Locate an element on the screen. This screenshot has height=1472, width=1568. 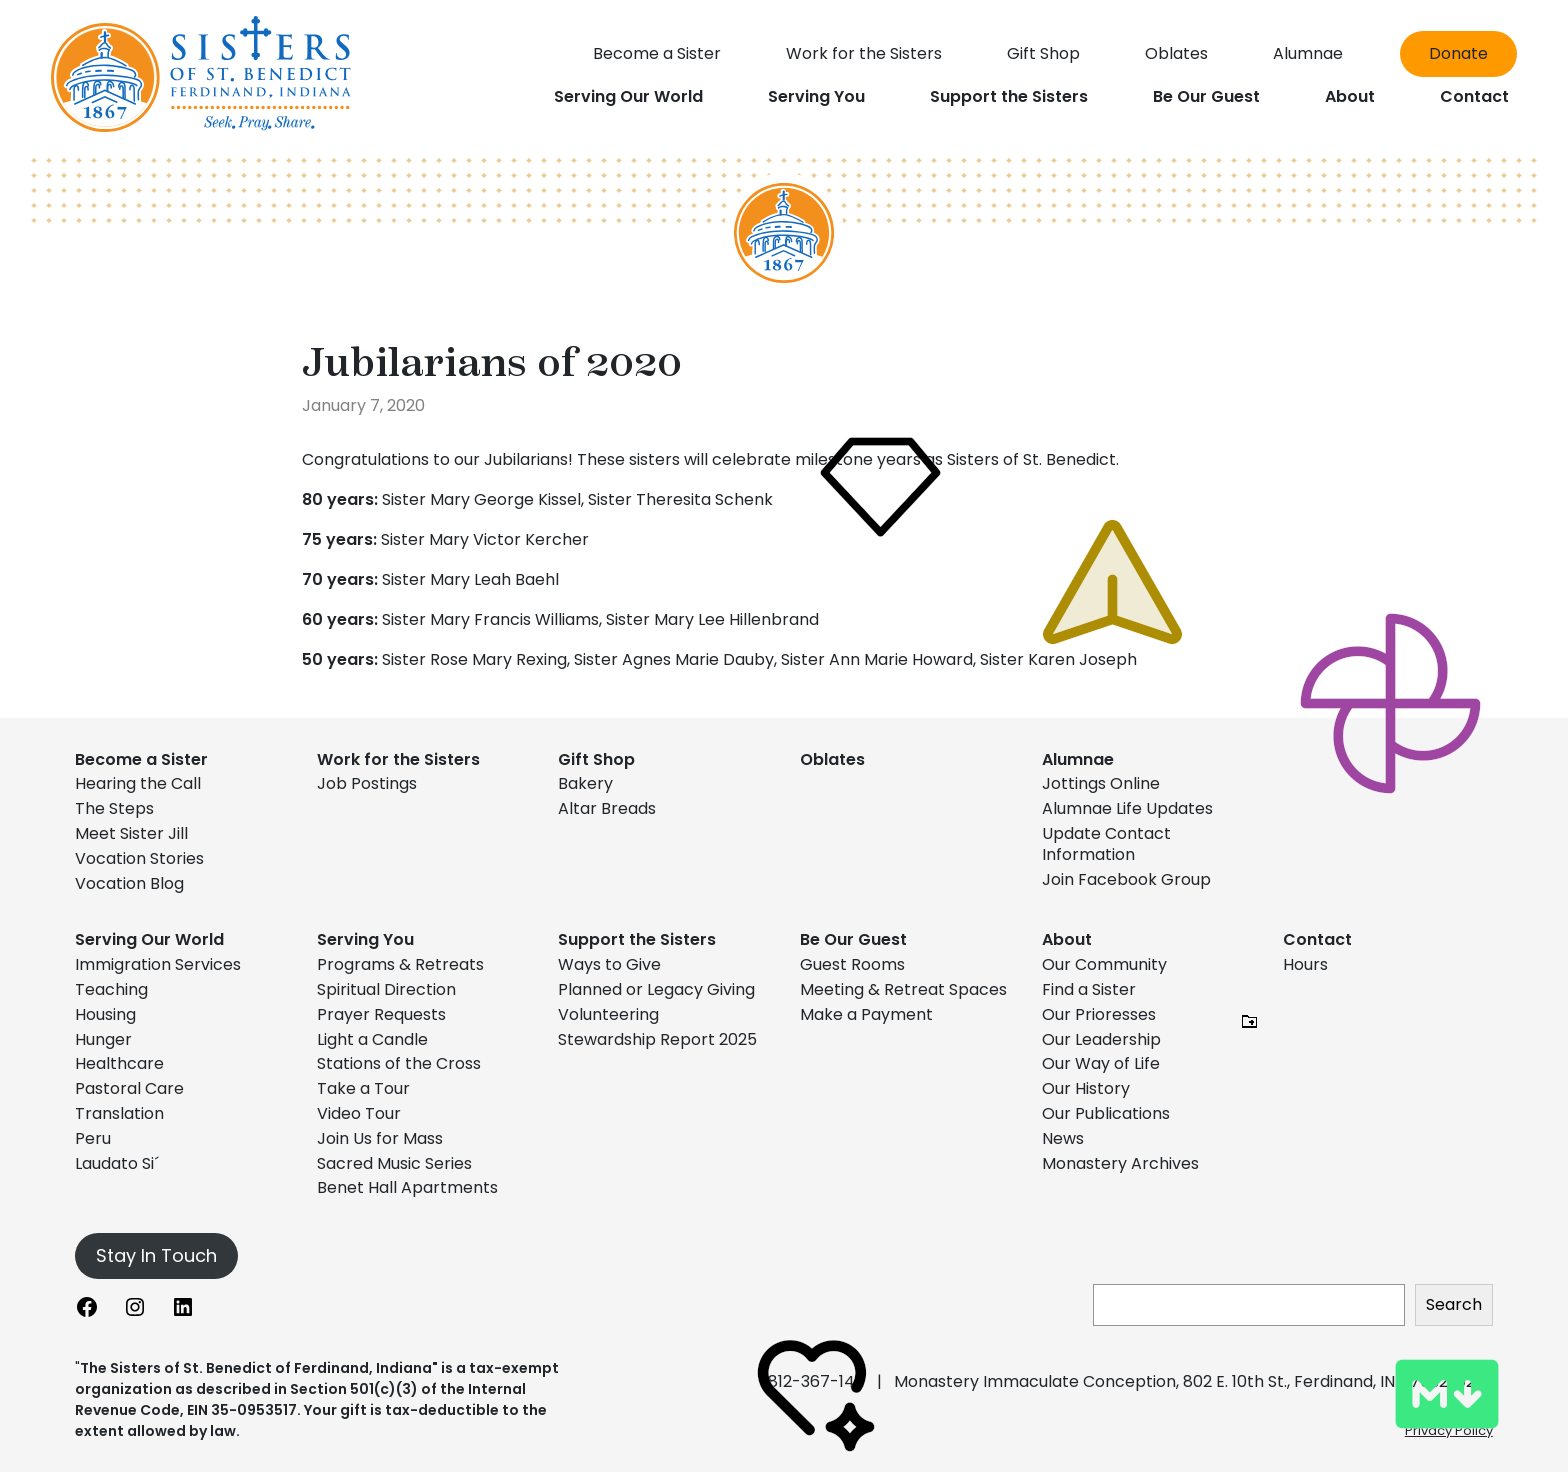
indicates markdown formatting is supported is located at coordinates (1447, 1394).